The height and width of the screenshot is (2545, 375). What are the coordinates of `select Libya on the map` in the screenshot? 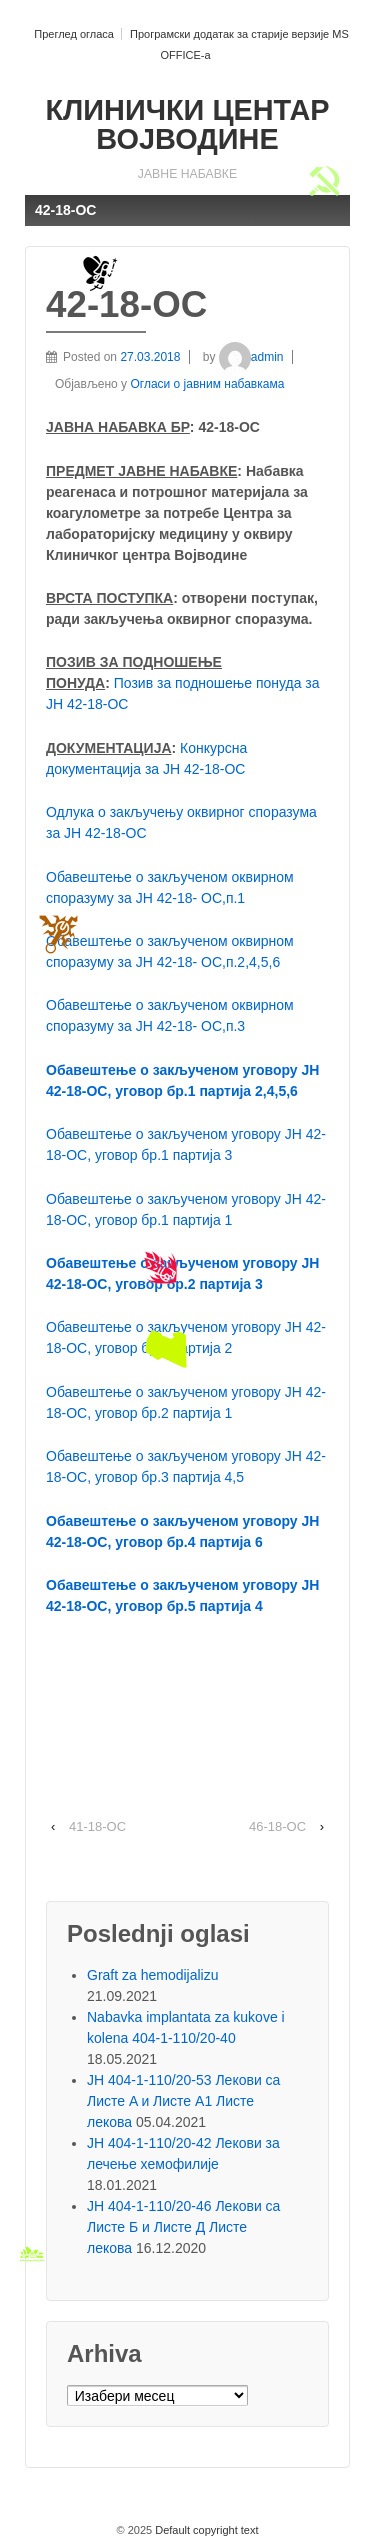 It's located at (166, 1349).